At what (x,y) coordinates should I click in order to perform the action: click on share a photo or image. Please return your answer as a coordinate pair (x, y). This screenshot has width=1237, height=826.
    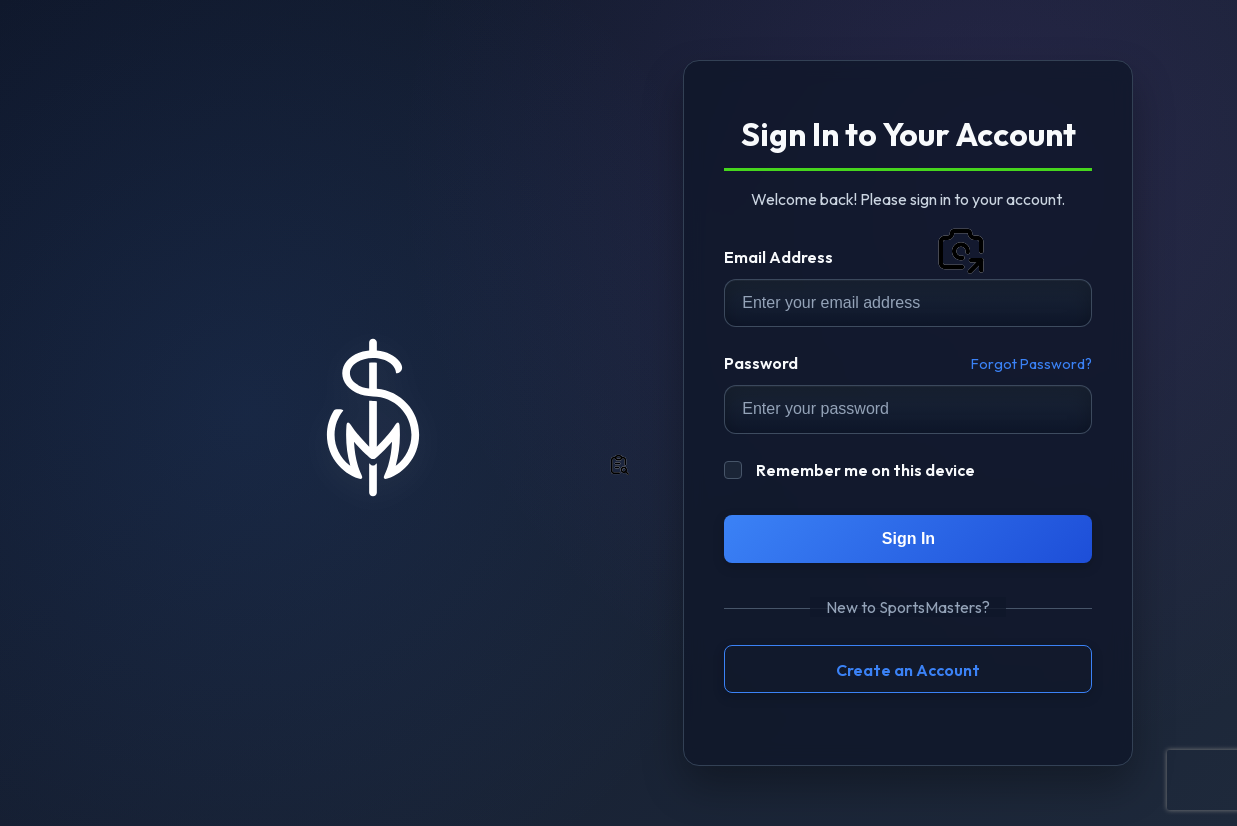
    Looking at the image, I should click on (961, 249).